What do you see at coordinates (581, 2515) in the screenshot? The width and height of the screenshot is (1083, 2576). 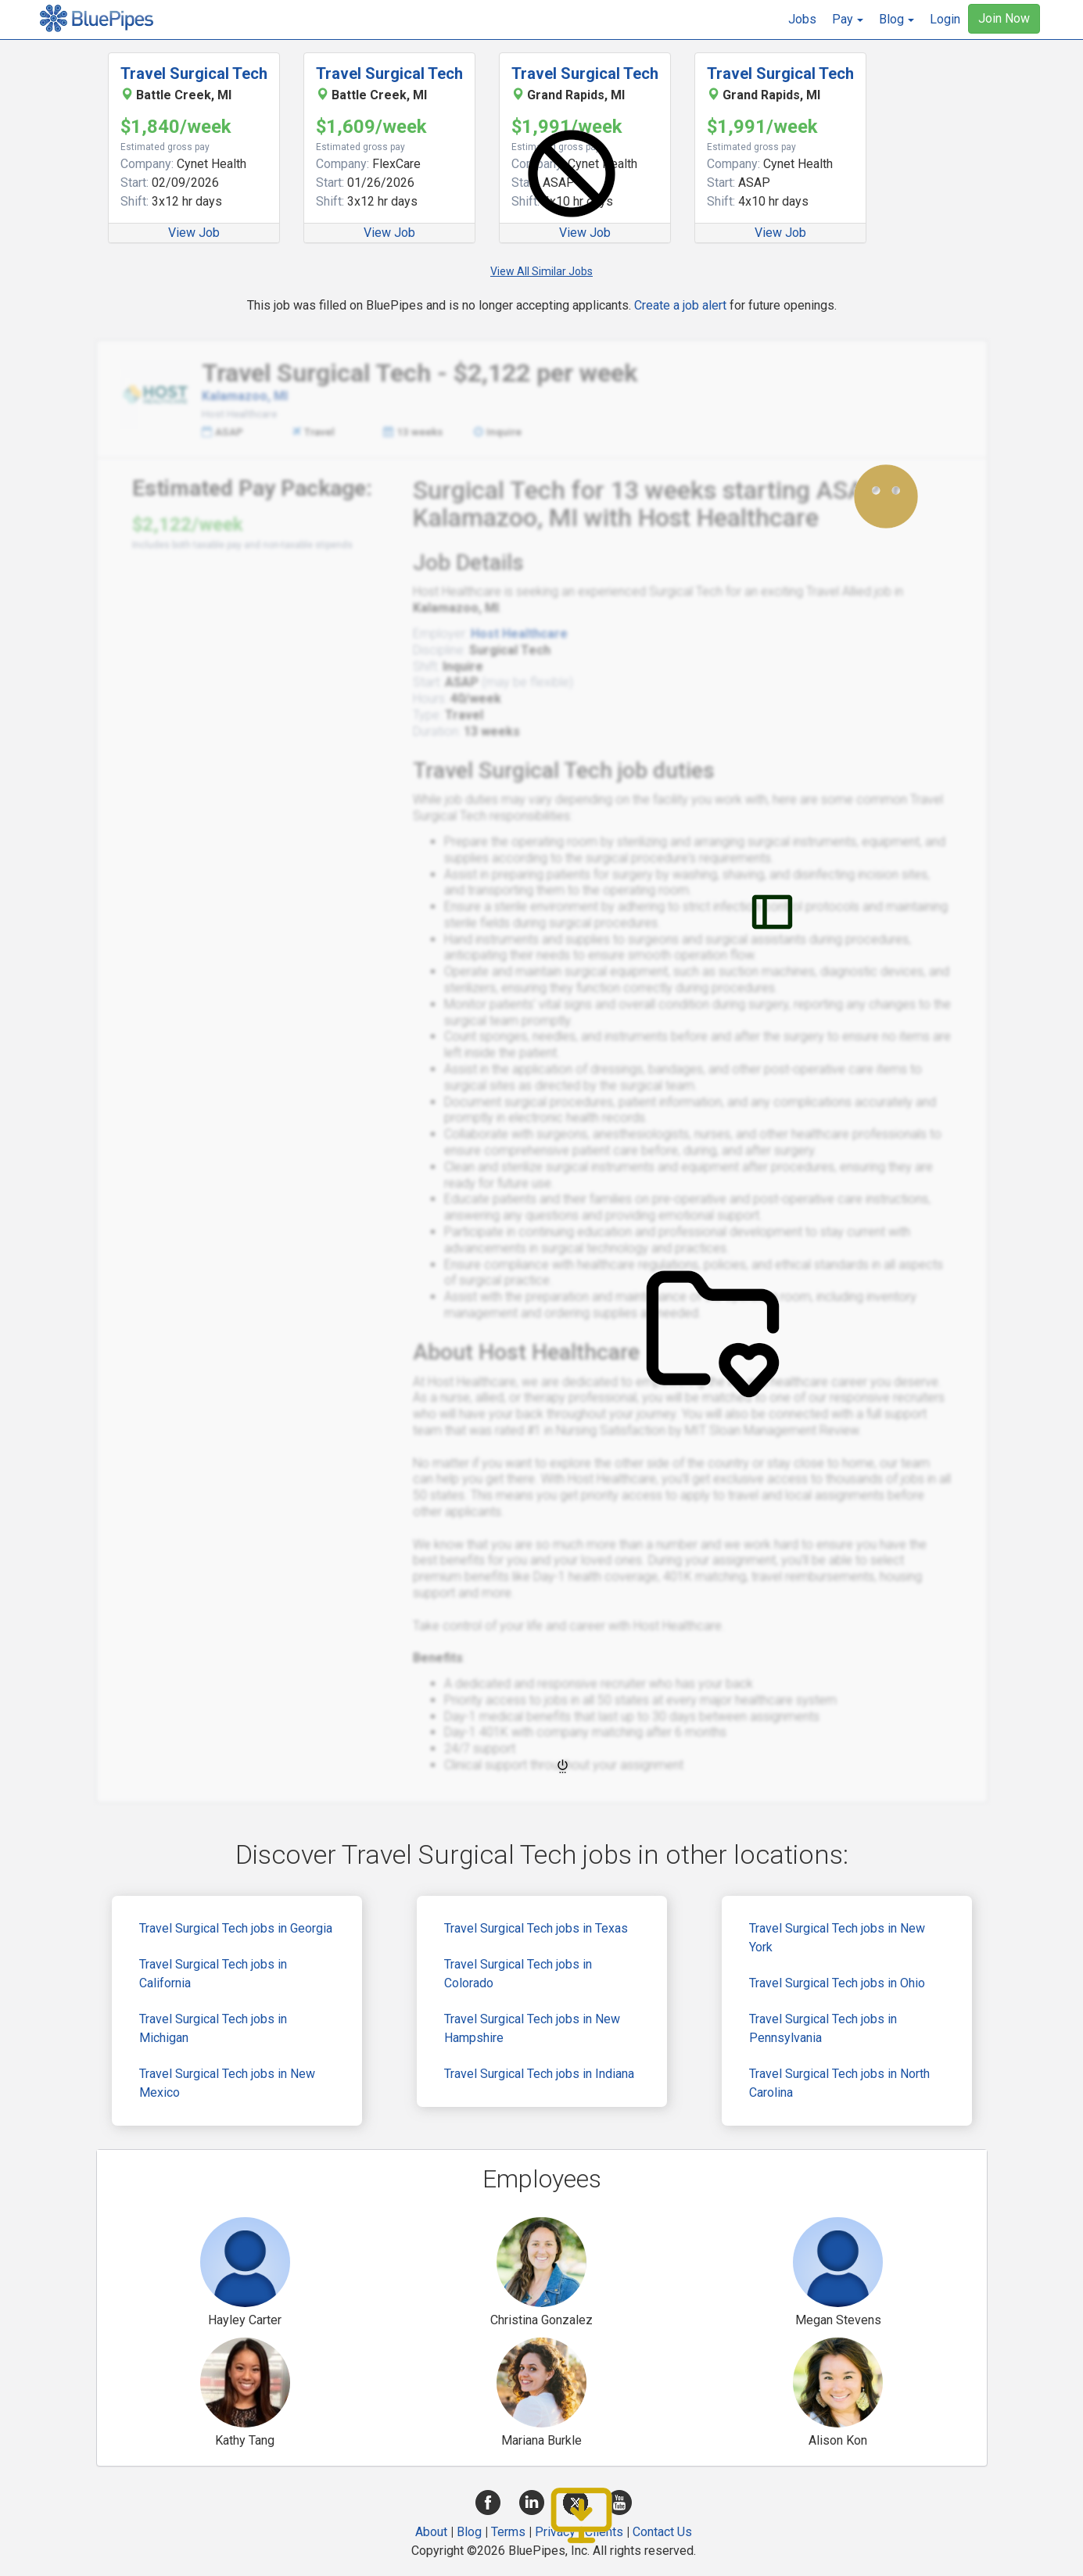 I see `download to computer` at bounding box center [581, 2515].